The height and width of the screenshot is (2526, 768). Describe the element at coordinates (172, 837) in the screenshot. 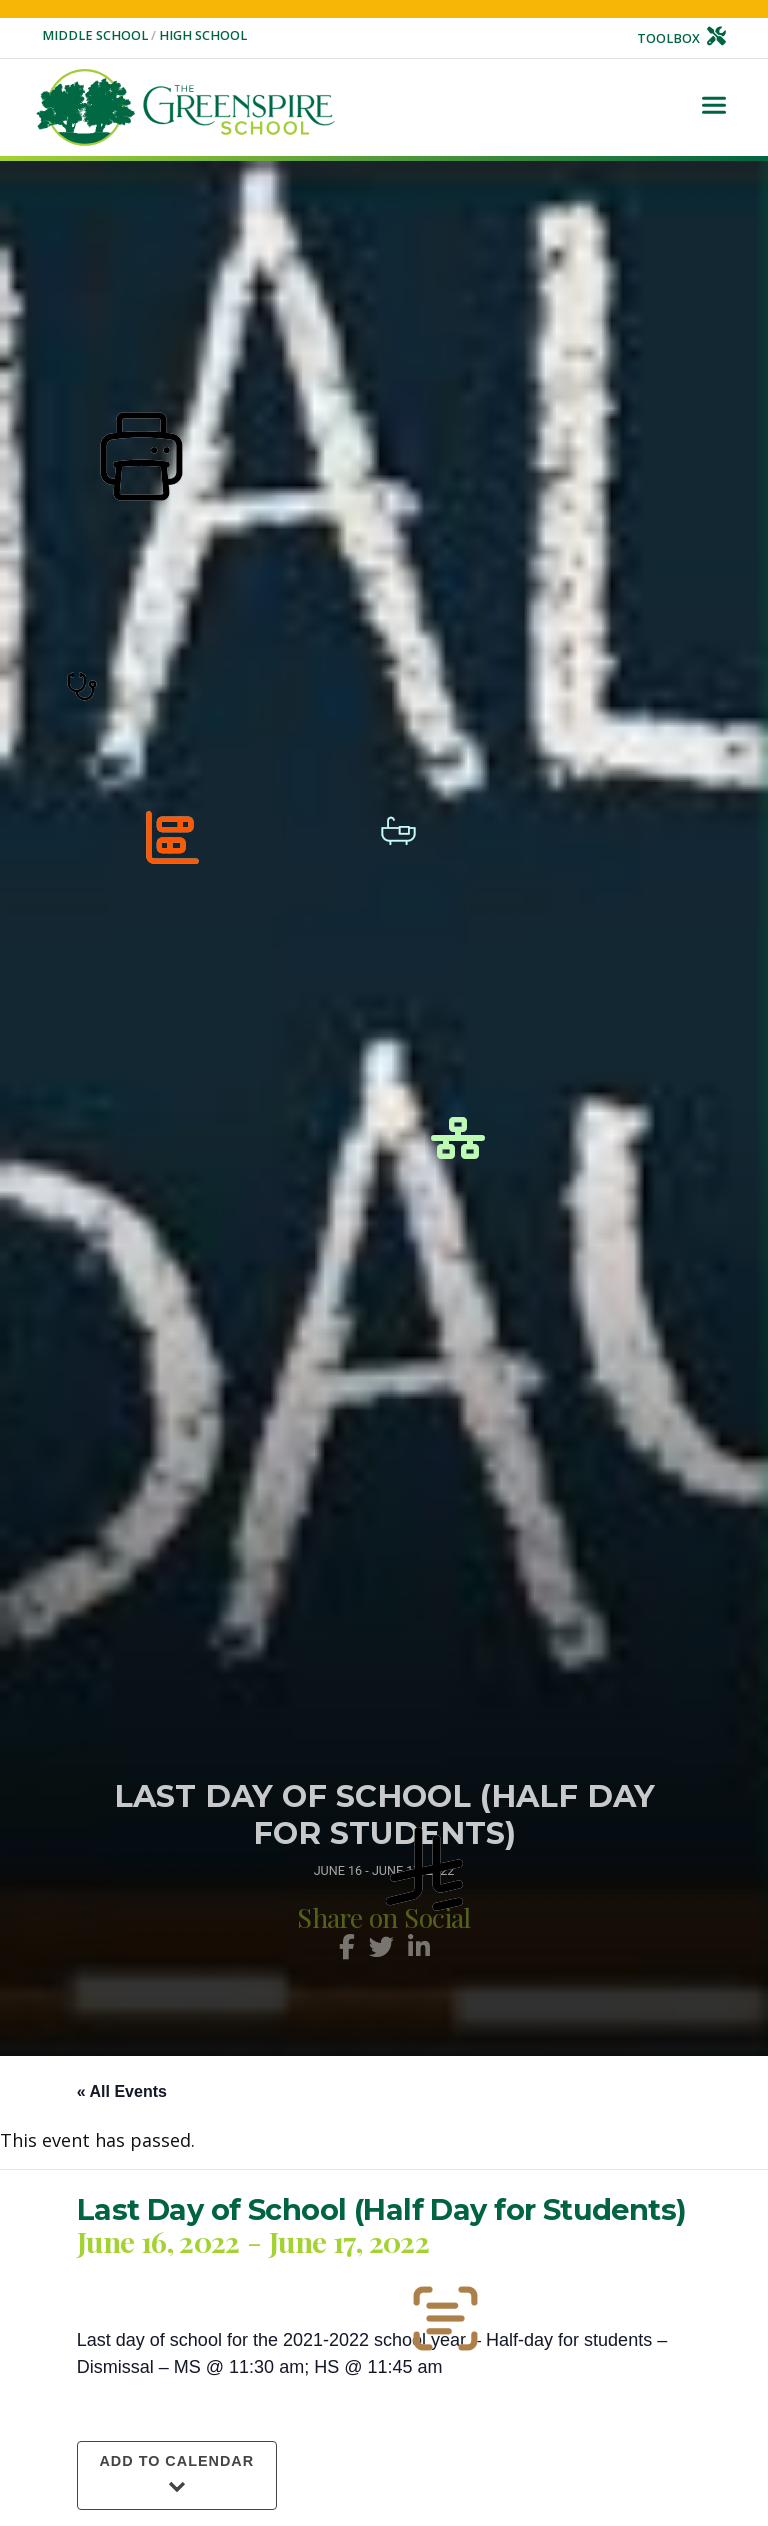

I see `view stacked bar chart data` at that location.